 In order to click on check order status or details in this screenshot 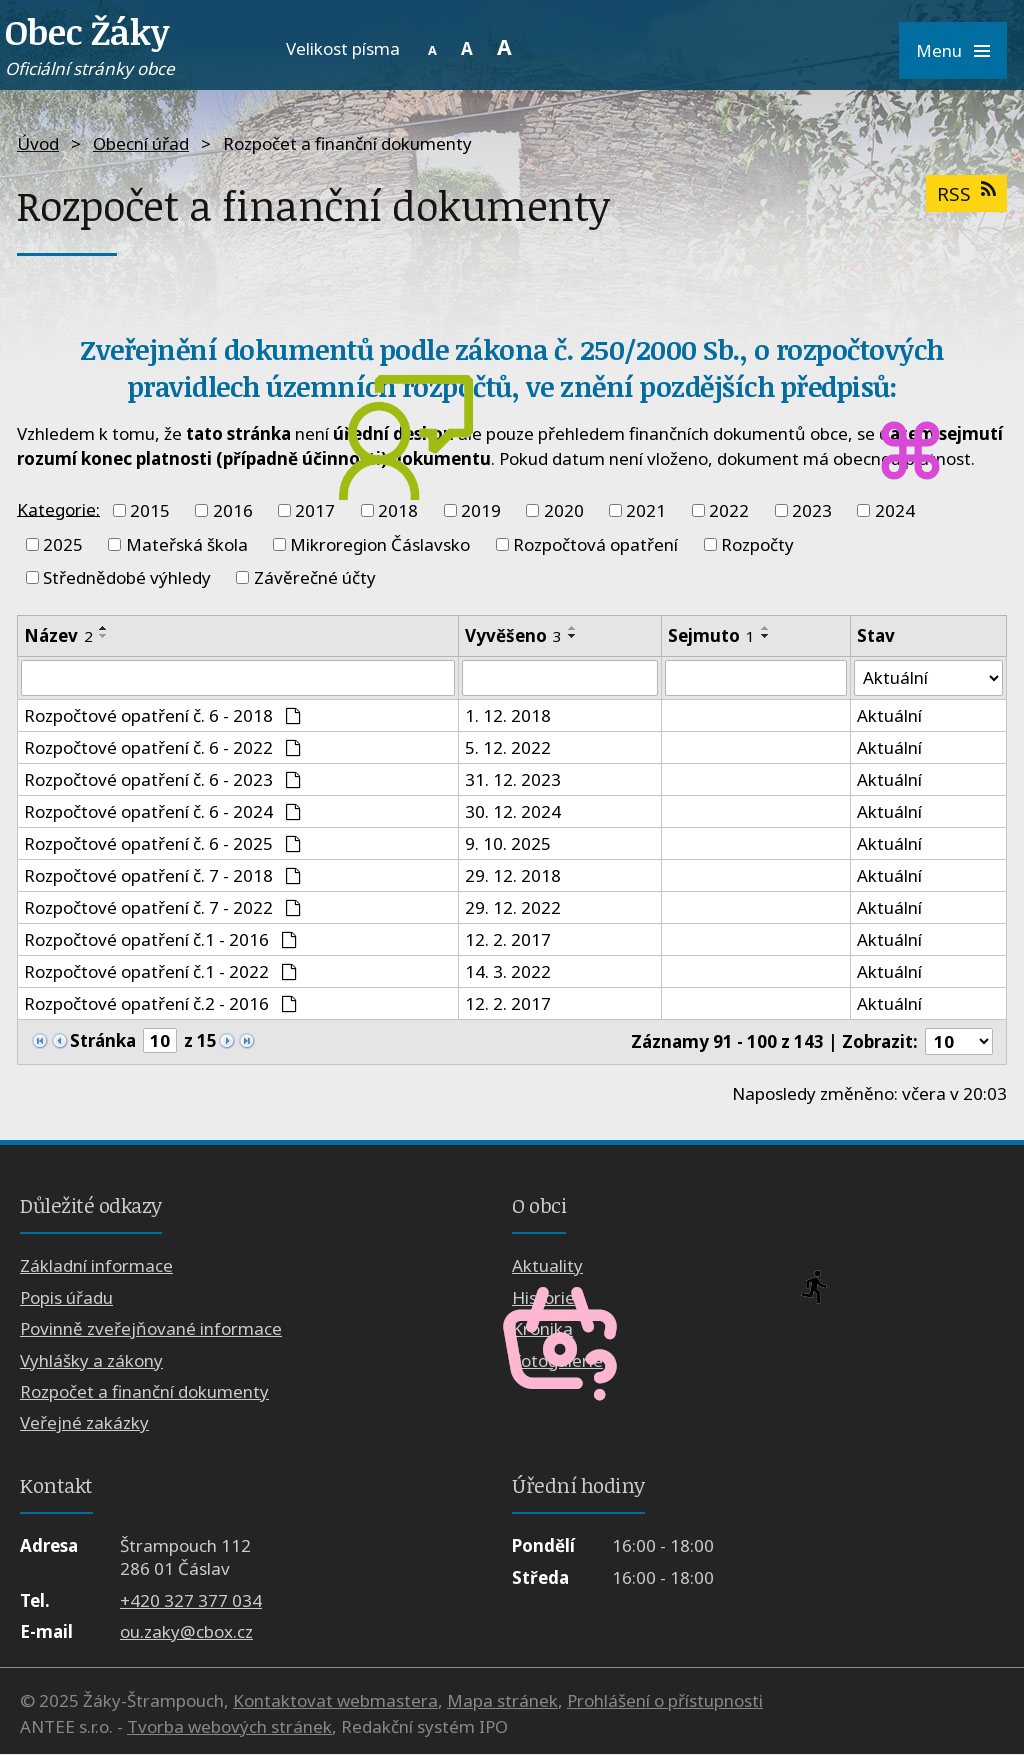, I will do `click(560, 1338)`.